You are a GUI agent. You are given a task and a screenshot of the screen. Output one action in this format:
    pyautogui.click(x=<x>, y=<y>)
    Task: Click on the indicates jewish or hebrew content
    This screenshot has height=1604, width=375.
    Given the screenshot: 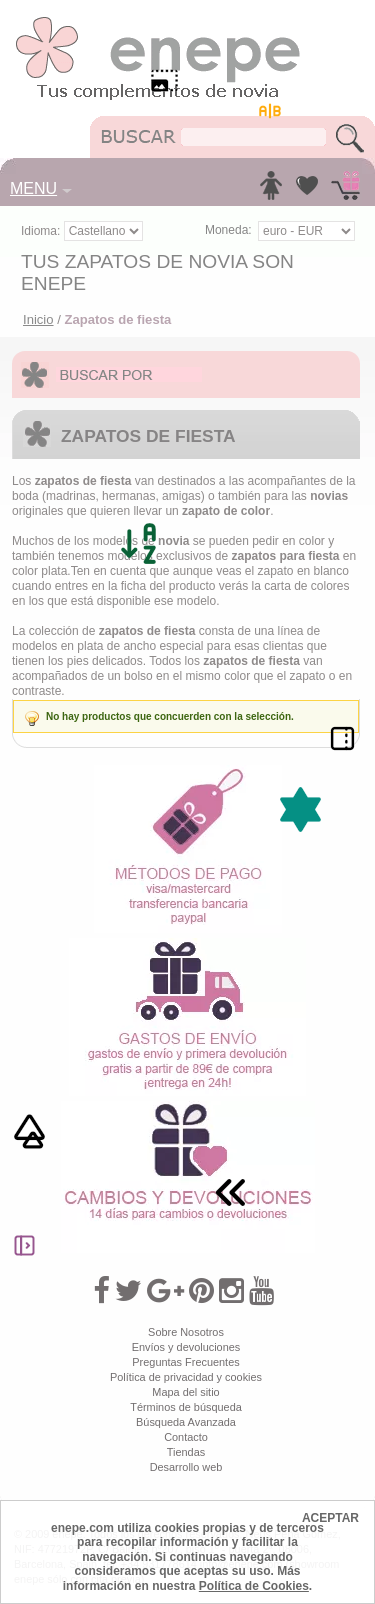 What is the action you would take?
    pyautogui.click(x=300, y=809)
    